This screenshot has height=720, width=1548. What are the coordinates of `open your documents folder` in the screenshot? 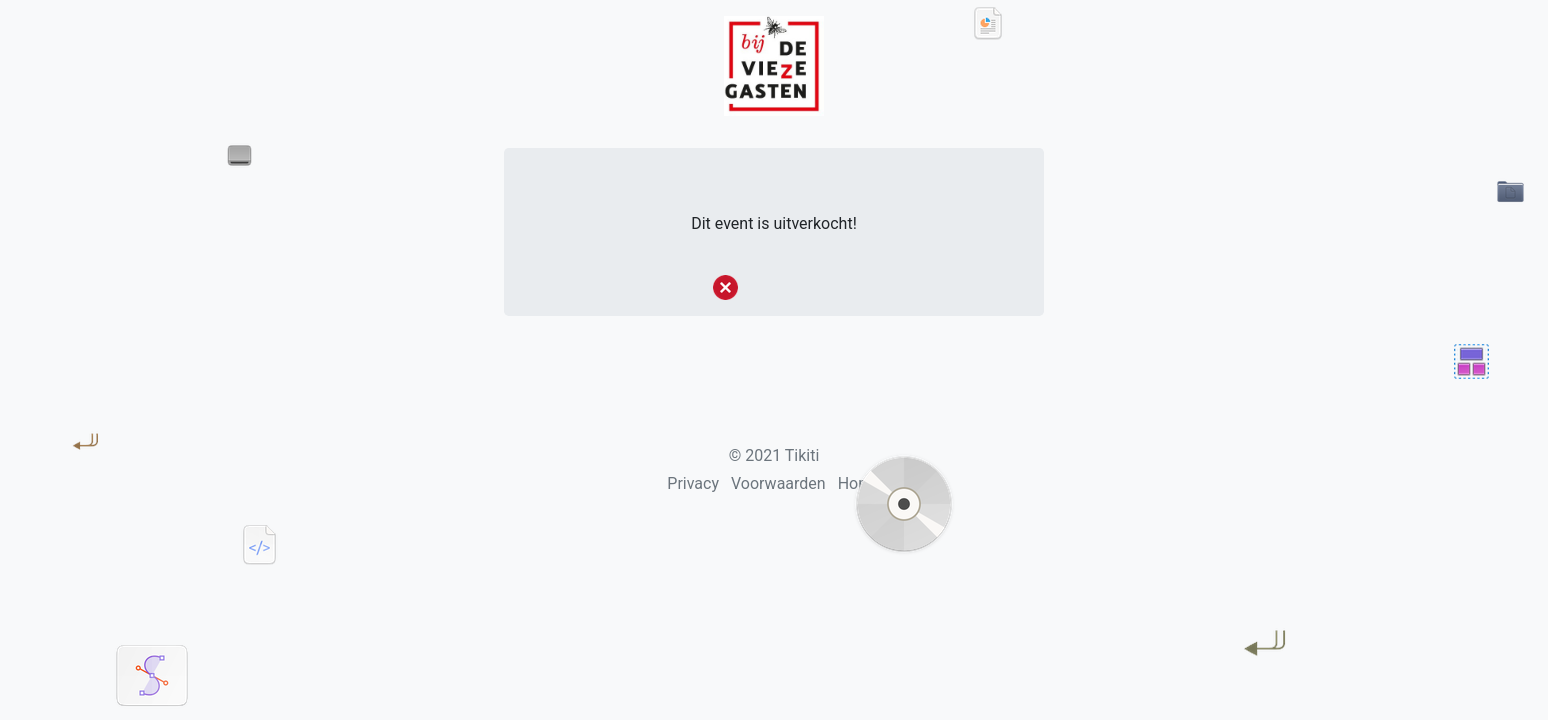 It's located at (1510, 191).